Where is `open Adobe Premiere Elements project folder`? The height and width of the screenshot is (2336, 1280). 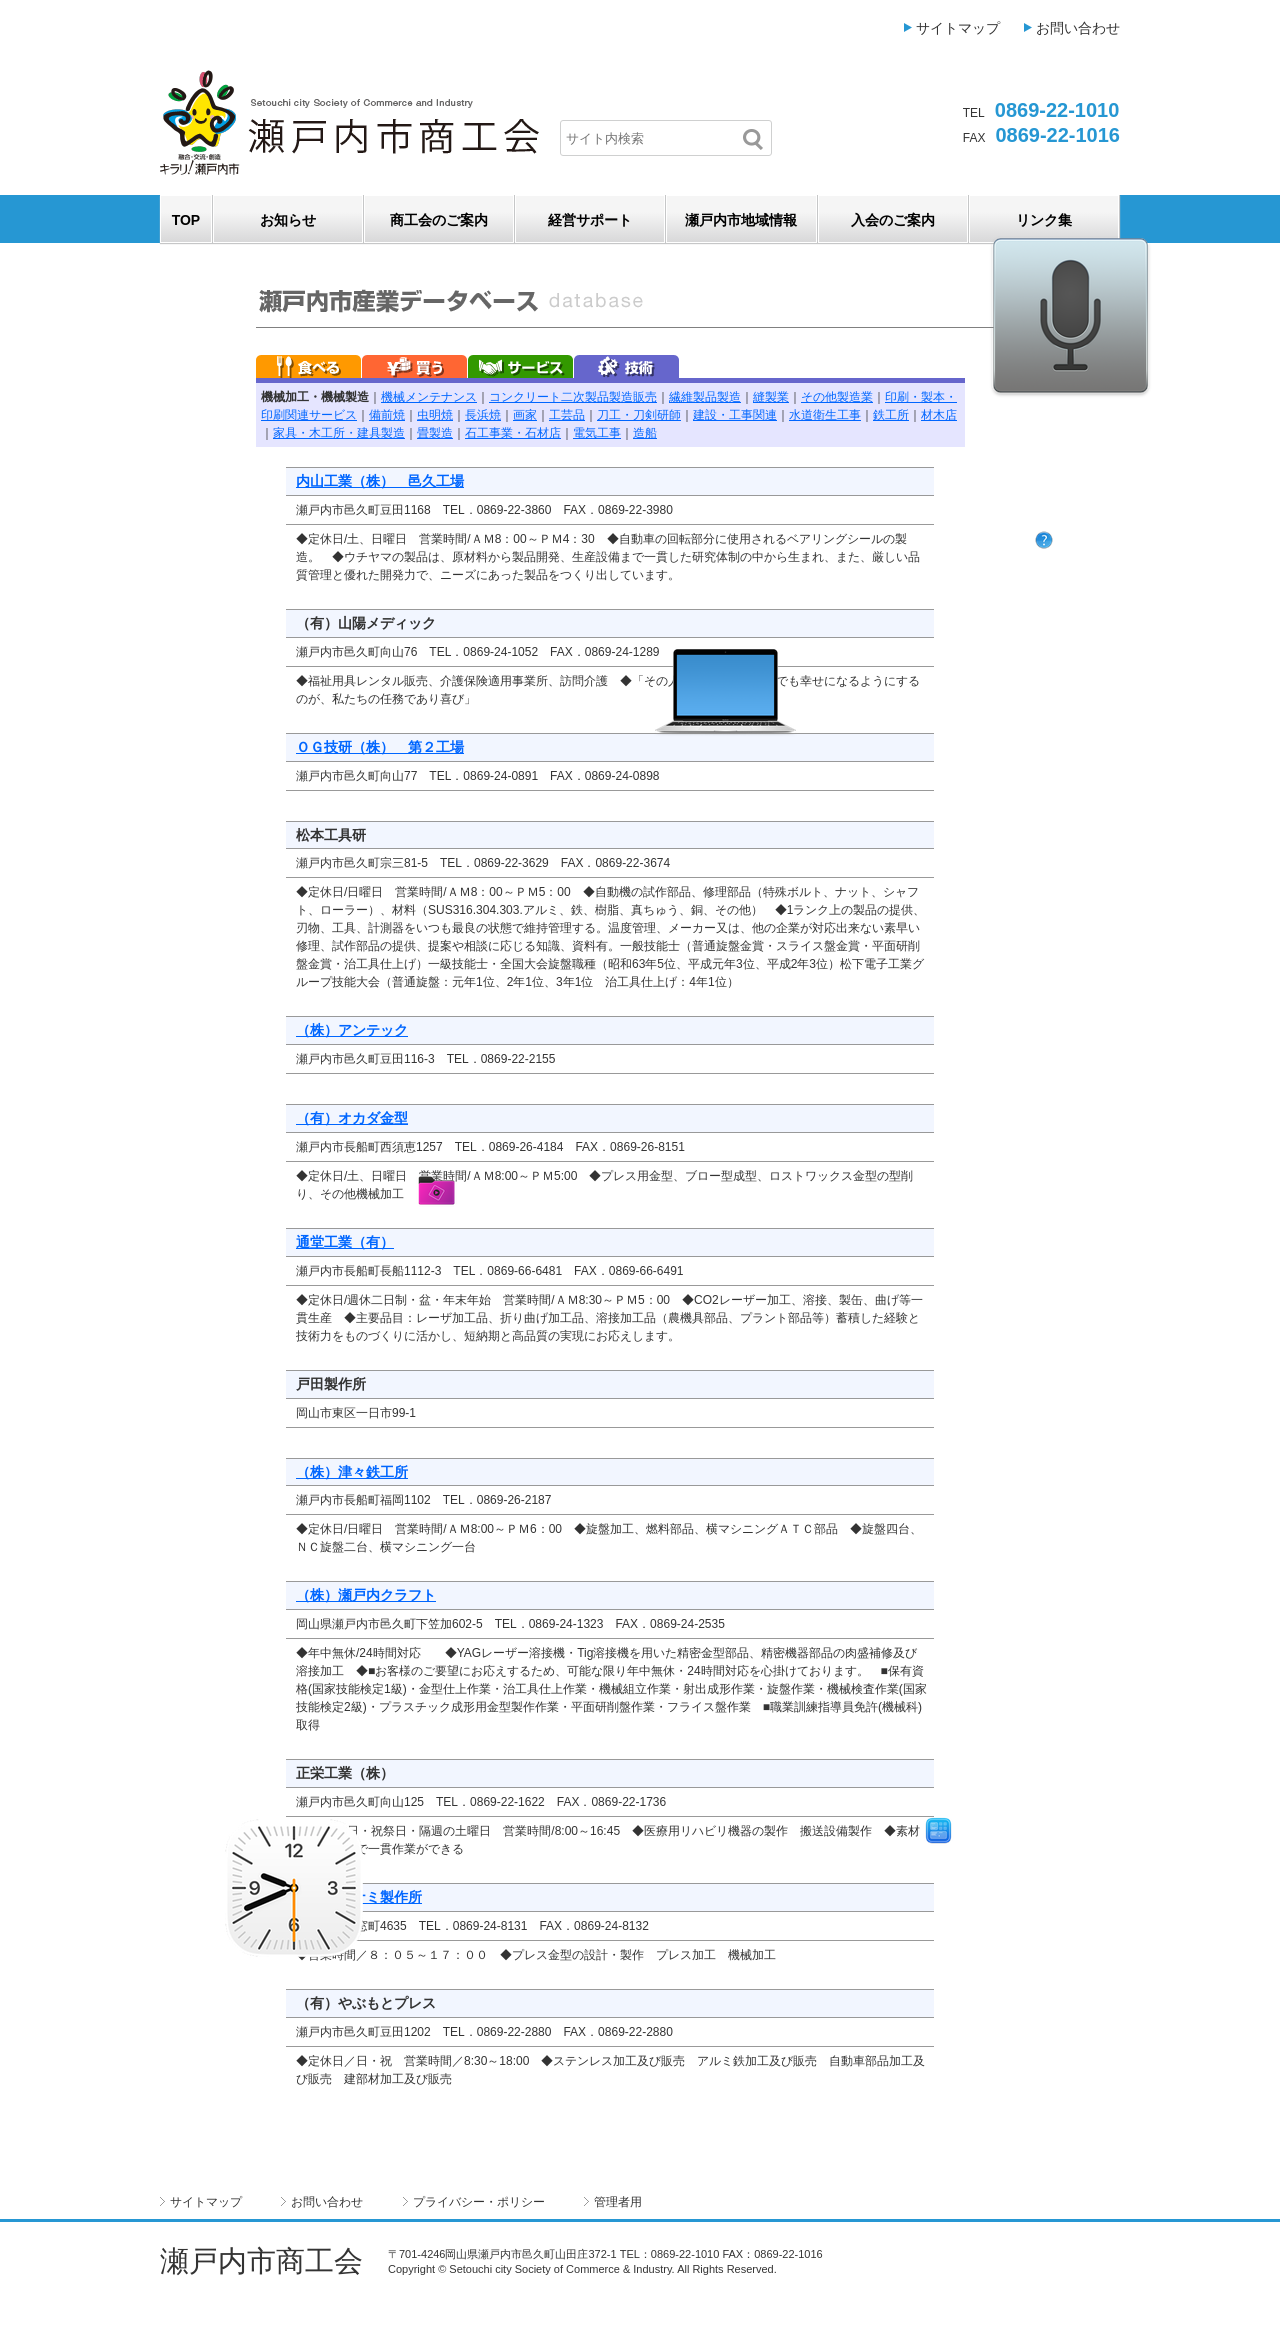 open Adobe Premiere Elements project folder is located at coordinates (436, 1191).